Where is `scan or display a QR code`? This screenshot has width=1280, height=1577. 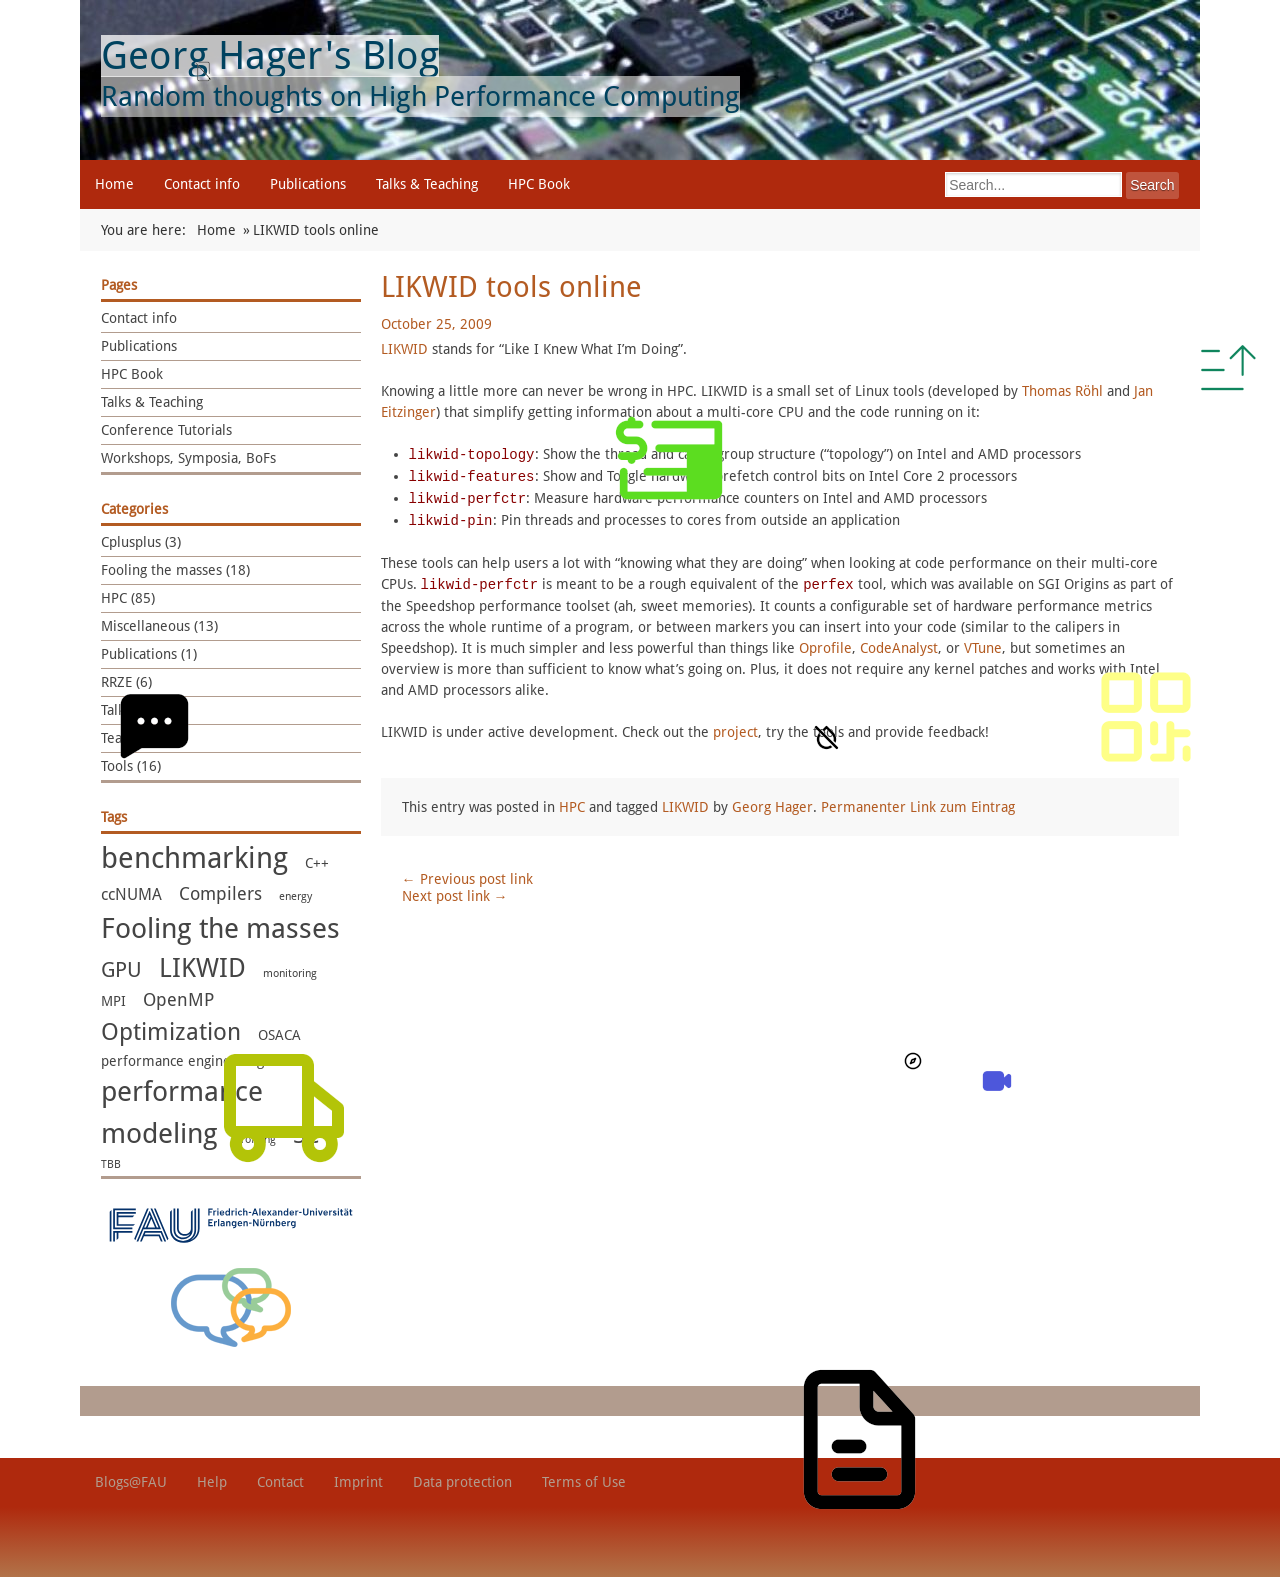
scan or display a QR code is located at coordinates (1146, 717).